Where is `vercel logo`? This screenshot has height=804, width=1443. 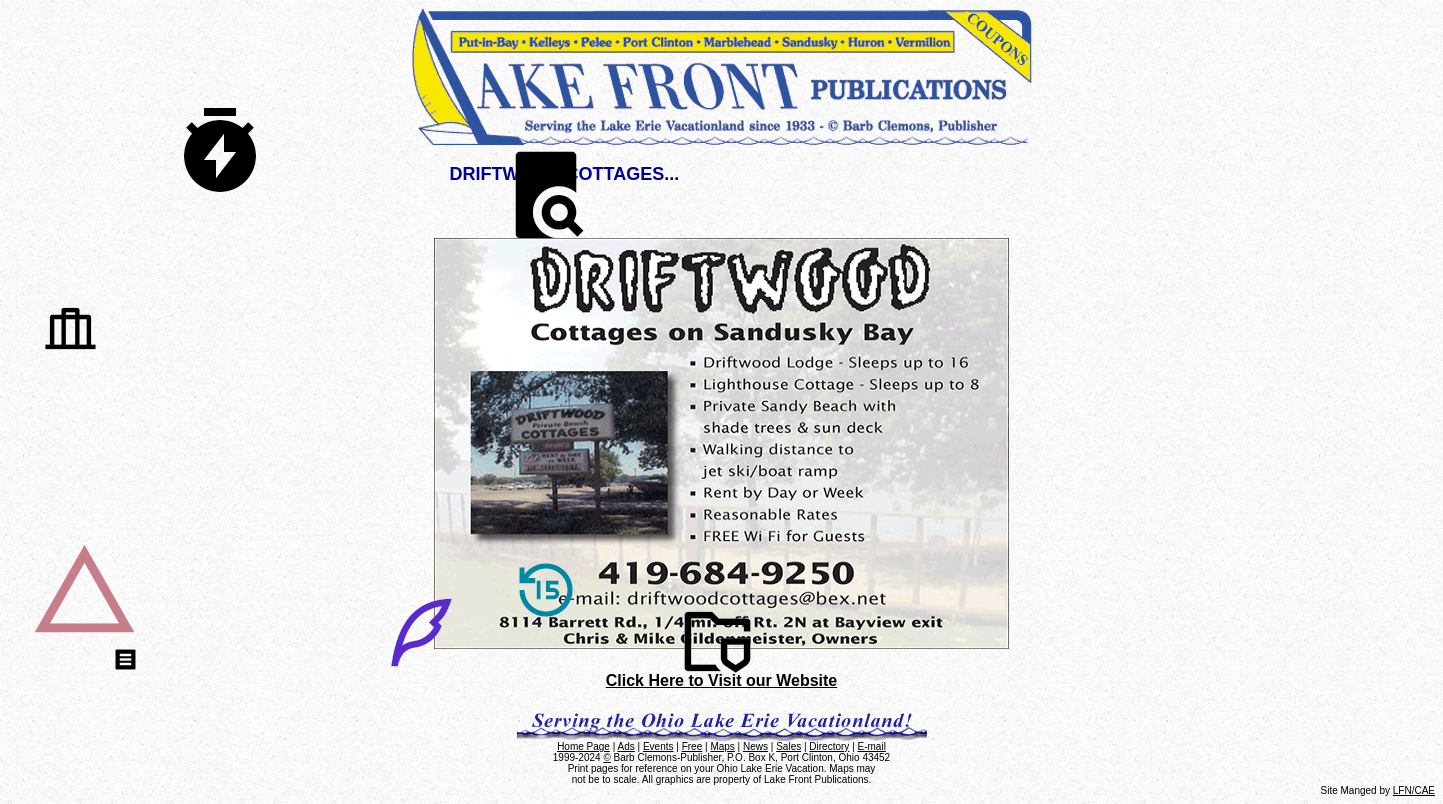 vercel logo is located at coordinates (84, 588).